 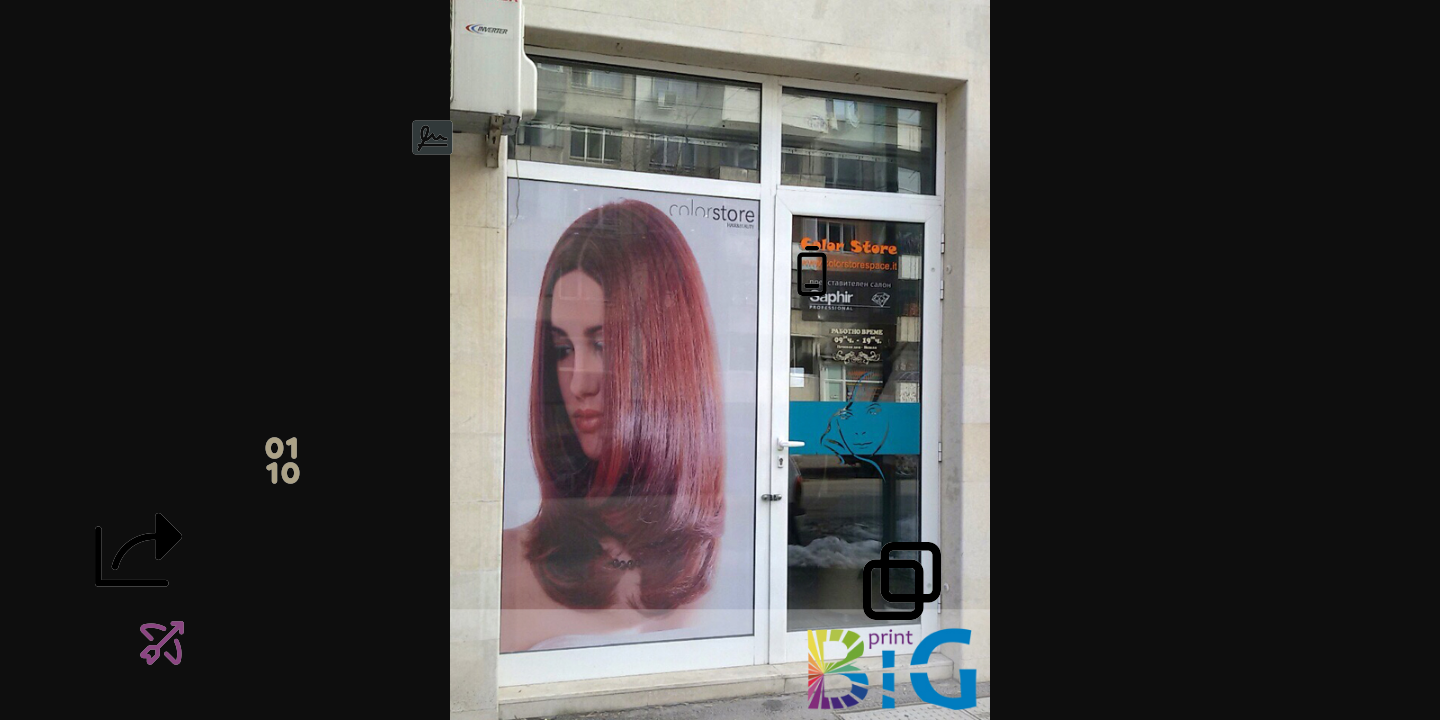 What do you see at coordinates (162, 643) in the screenshot?
I see `archery or hunting game mode` at bounding box center [162, 643].